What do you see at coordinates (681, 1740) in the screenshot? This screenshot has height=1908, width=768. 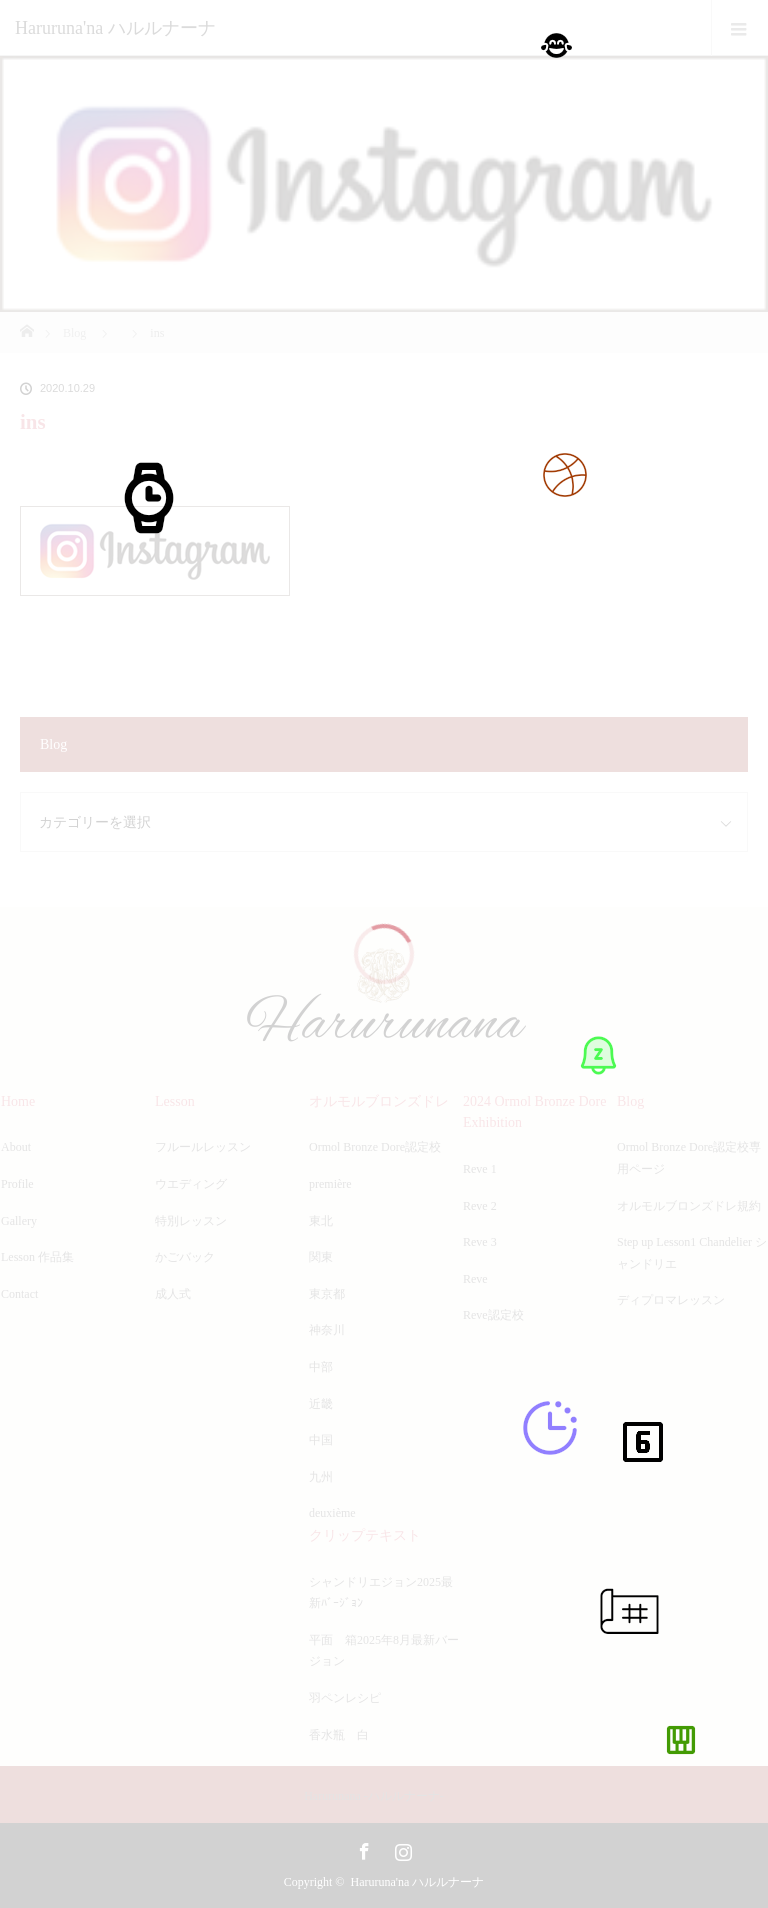 I see `open music or piano app` at bounding box center [681, 1740].